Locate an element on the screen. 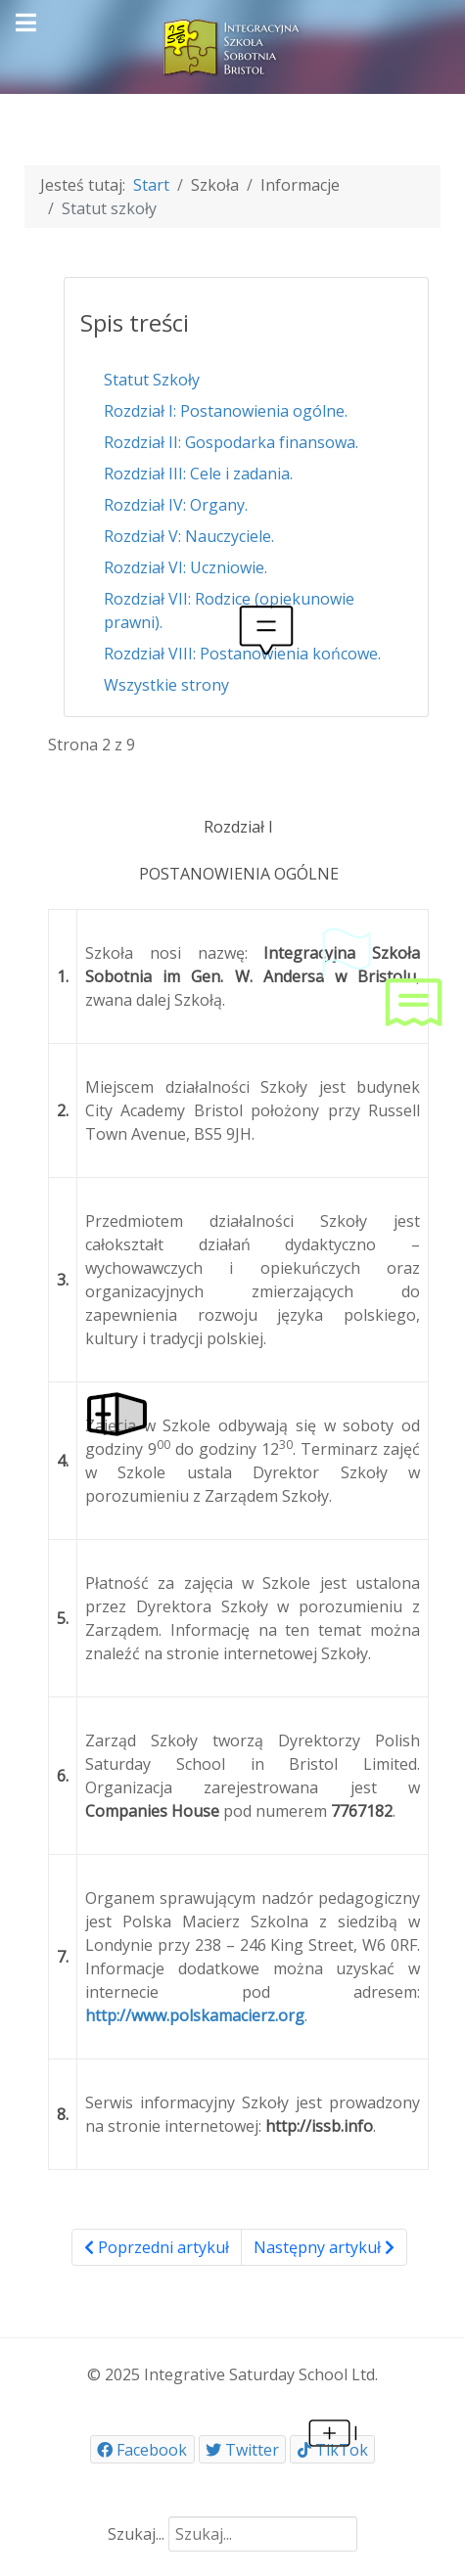  flag or bookmark this item is located at coordinates (345, 952).